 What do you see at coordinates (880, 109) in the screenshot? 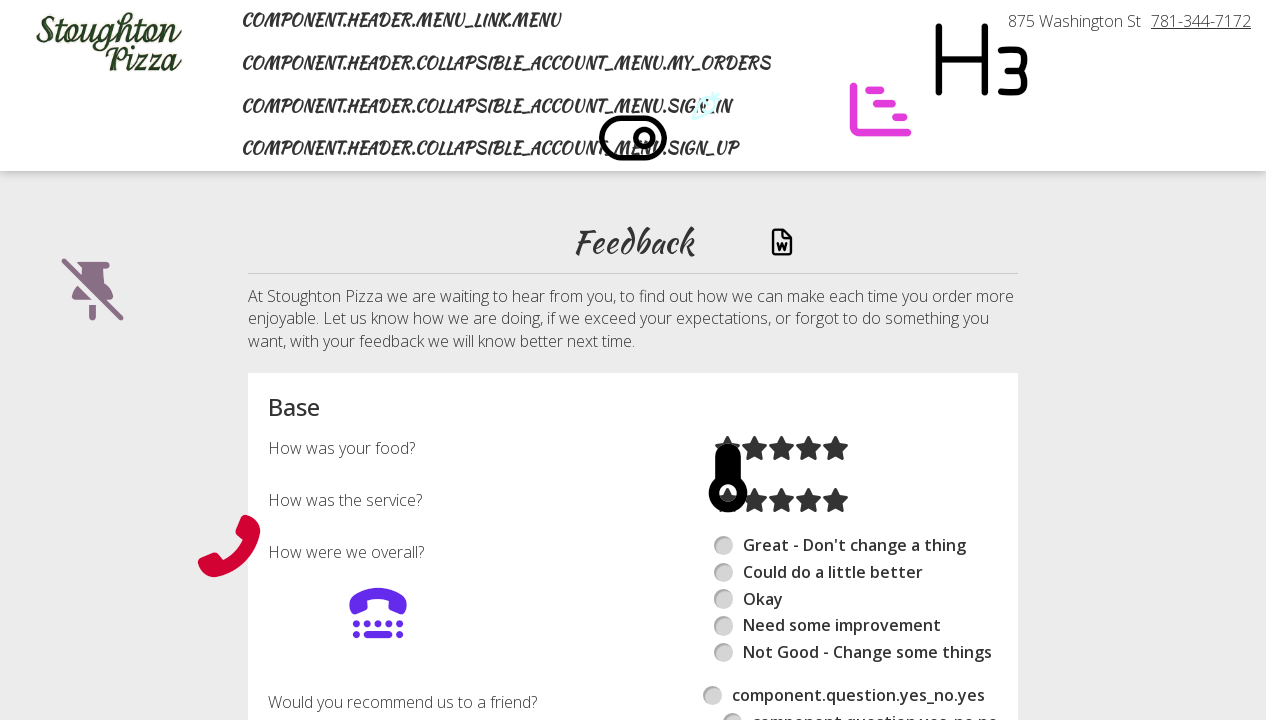
I see `view project timeline or gantt chart` at bounding box center [880, 109].